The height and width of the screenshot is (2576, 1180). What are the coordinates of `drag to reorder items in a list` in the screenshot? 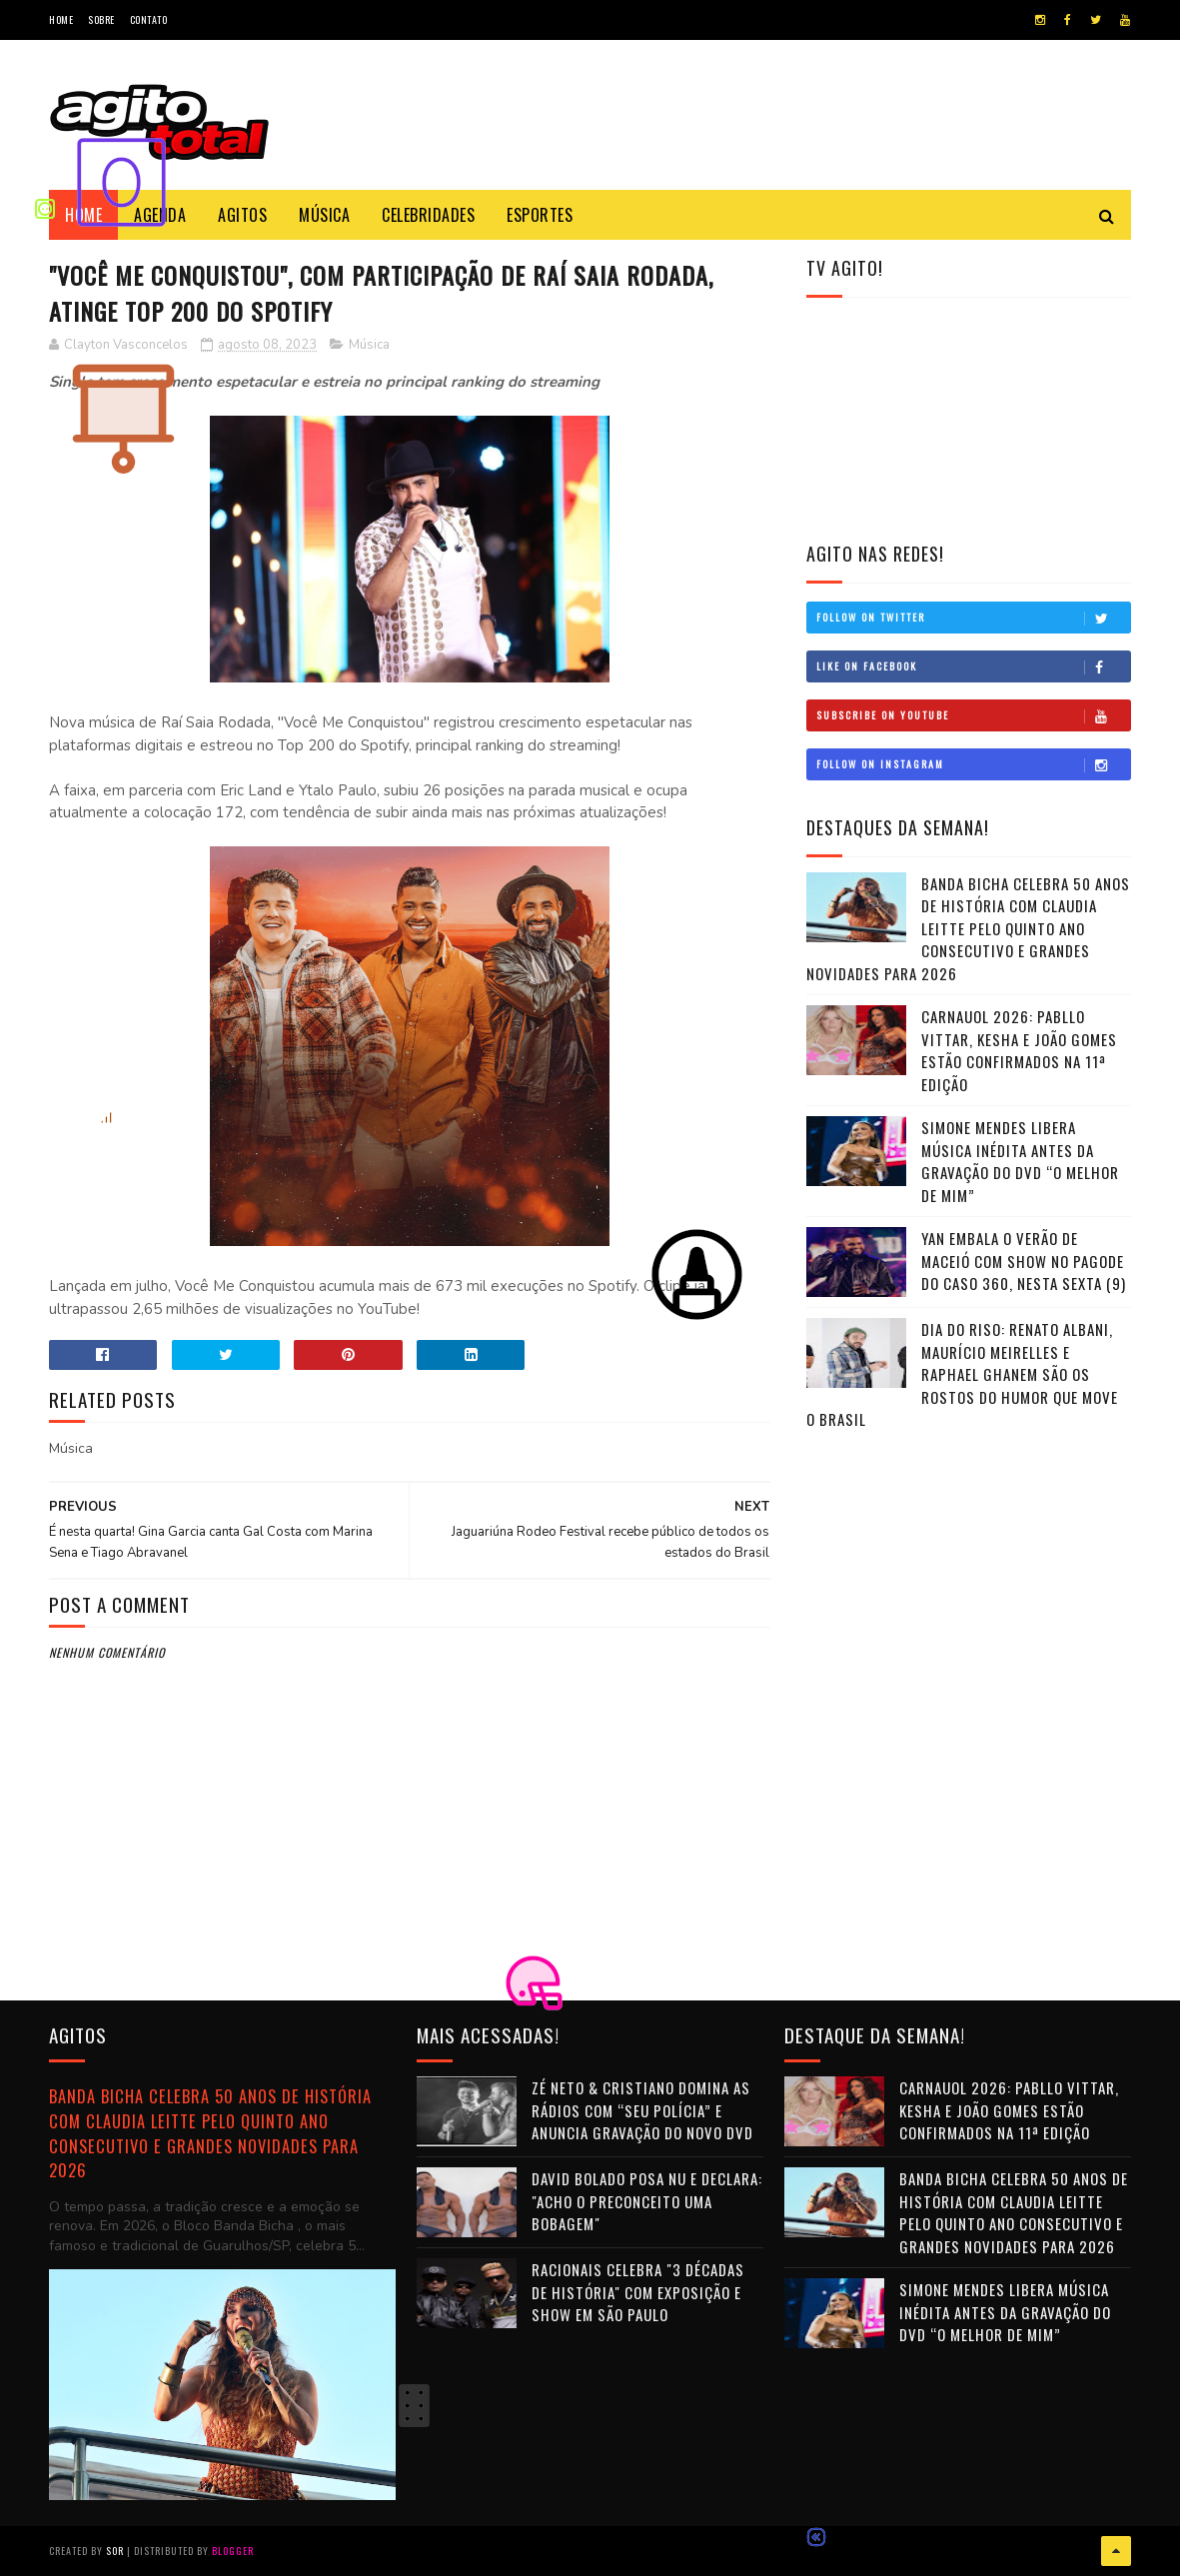 It's located at (414, 2405).